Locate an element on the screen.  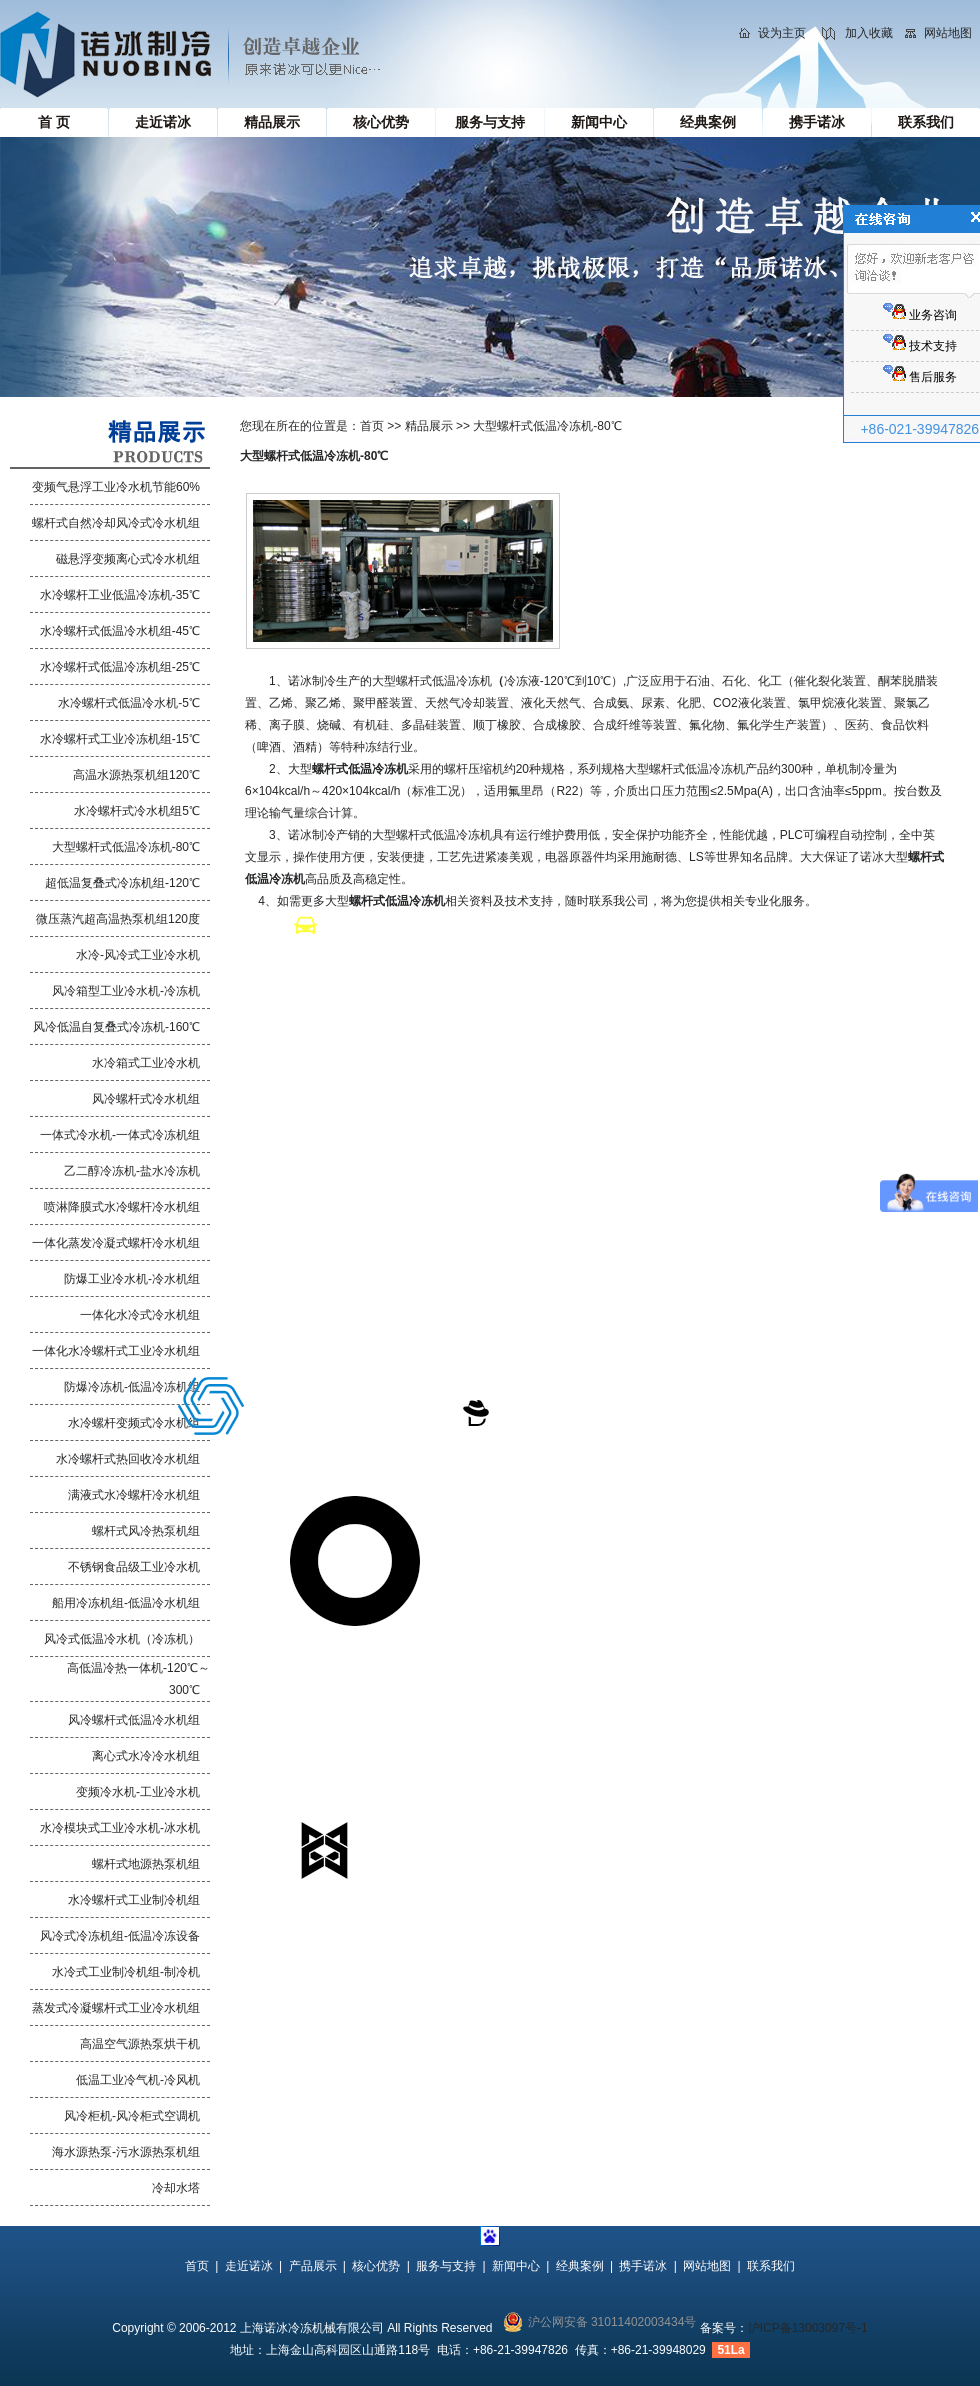
cyberdefenders platform logo is located at coordinates (476, 1413).